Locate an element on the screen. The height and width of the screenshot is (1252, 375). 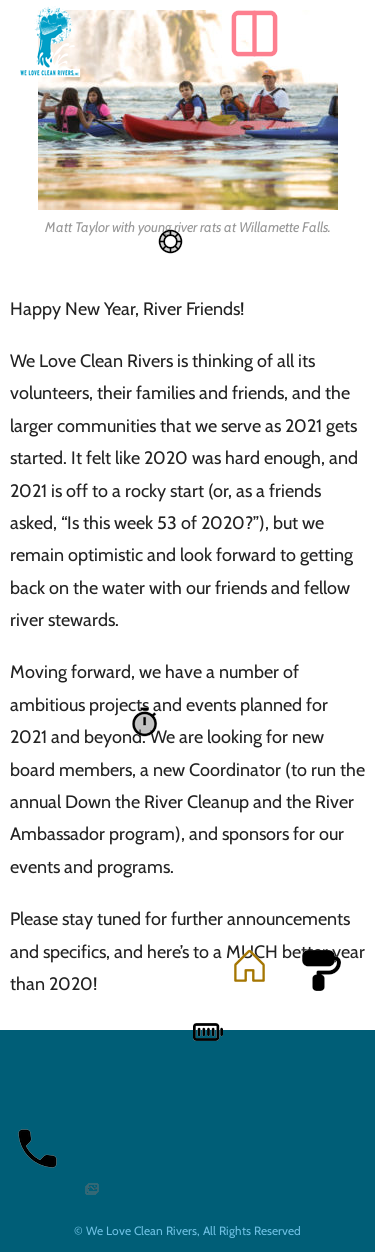
access casino or gambling games is located at coordinates (170, 241).